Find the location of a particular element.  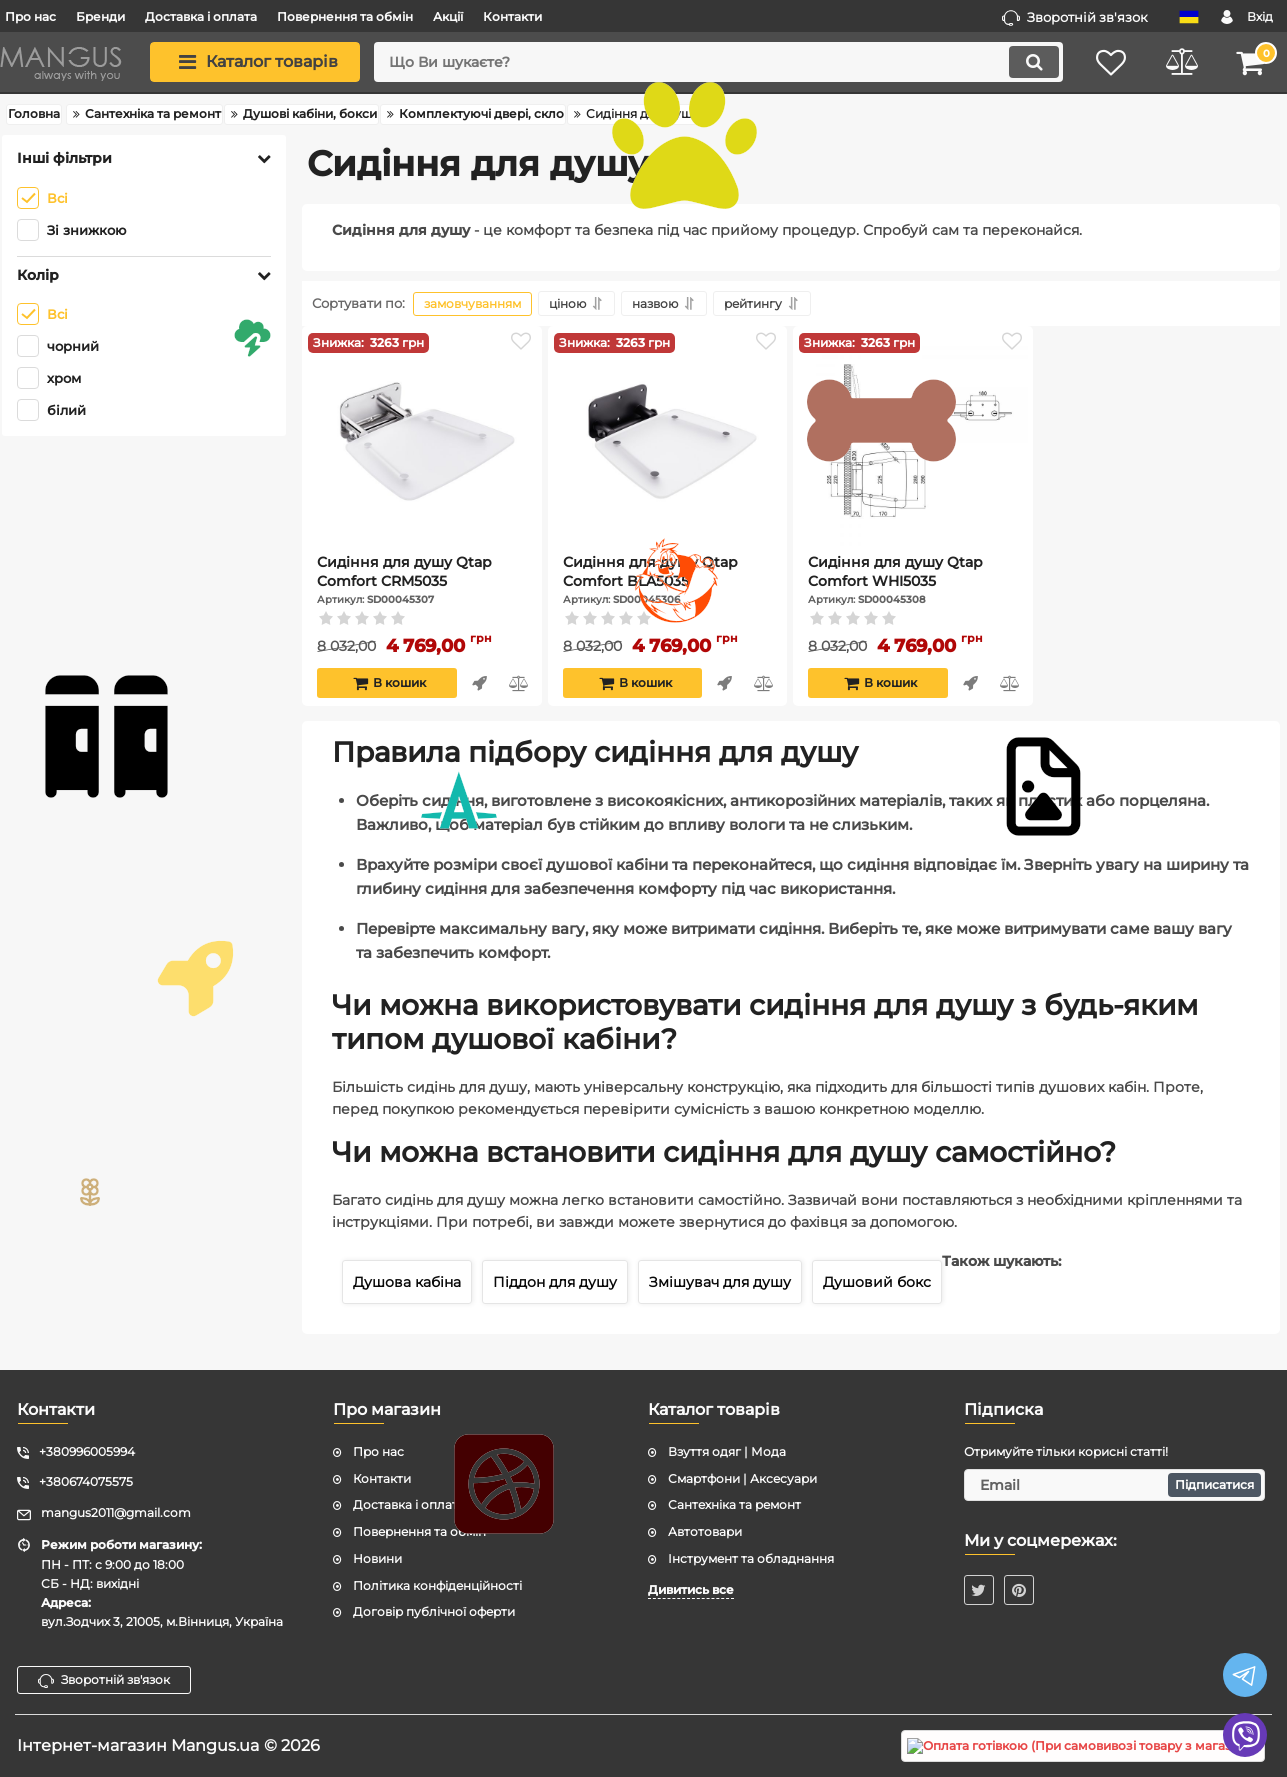

link to dribbble profile is located at coordinates (504, 1484).